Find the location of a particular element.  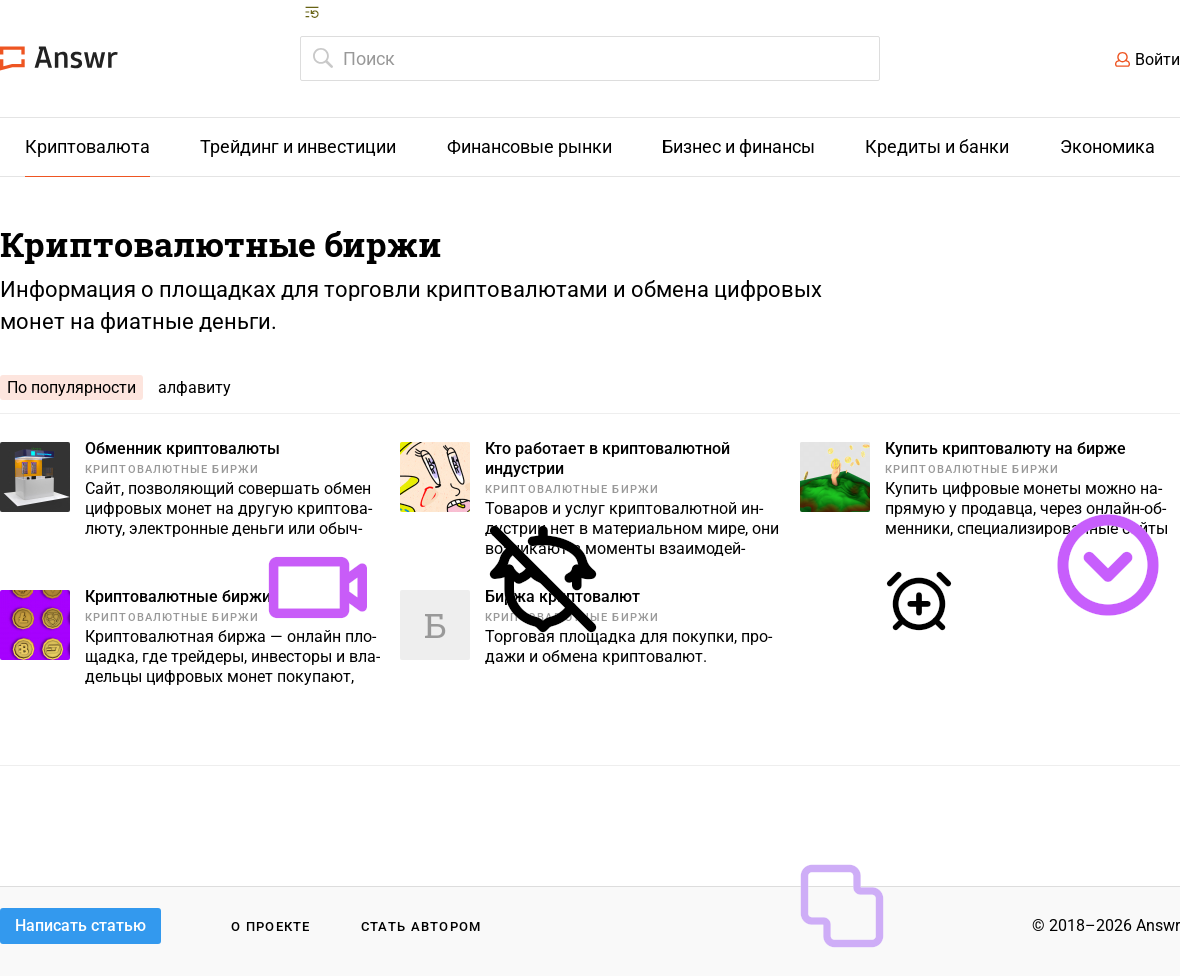

expand dropdown menu or section is located at coordinates (1108, 565).